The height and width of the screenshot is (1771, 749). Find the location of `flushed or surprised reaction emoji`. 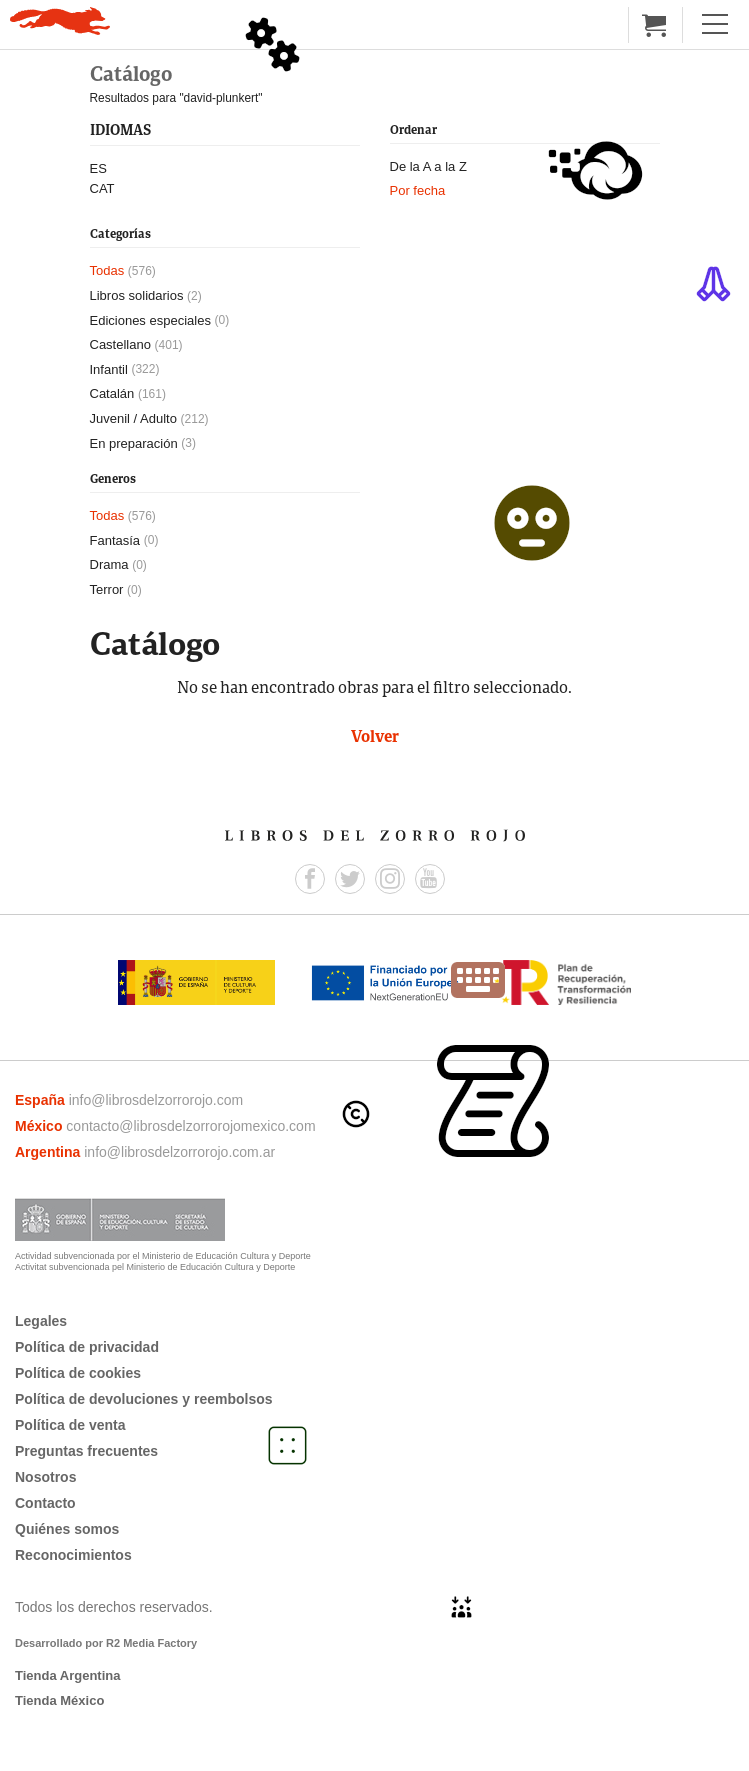

flushed or surprised reaction emoji is located at coordinates (532, 523).